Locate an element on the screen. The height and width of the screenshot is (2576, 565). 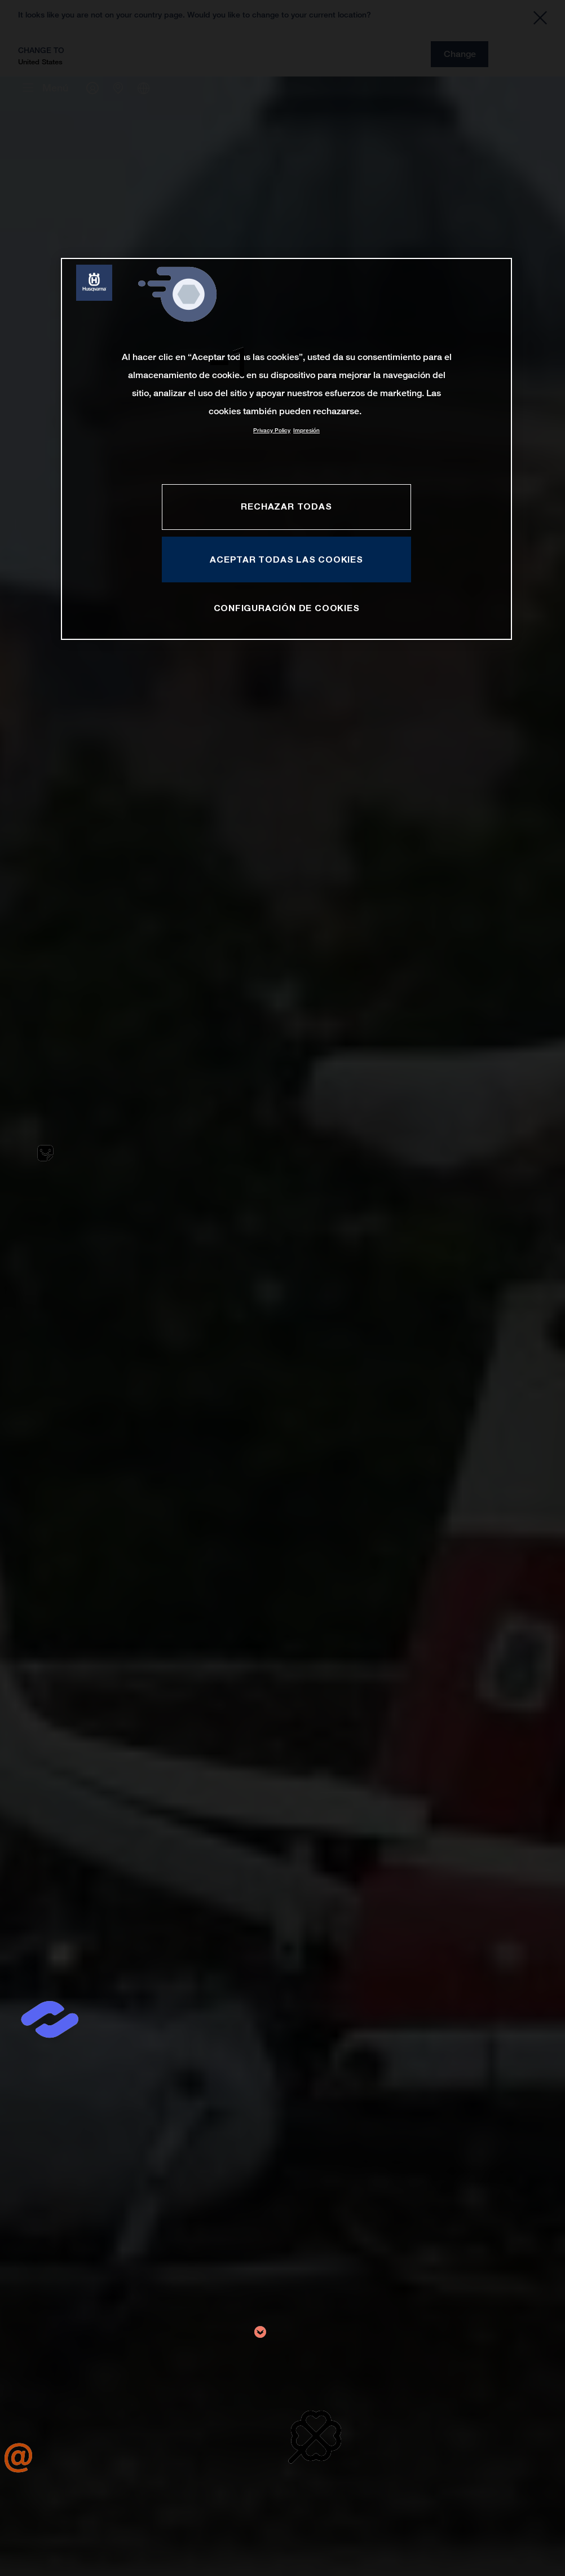
indicates membership in discord's hypesquad brilliance house is located at coordinates (260, 2332).